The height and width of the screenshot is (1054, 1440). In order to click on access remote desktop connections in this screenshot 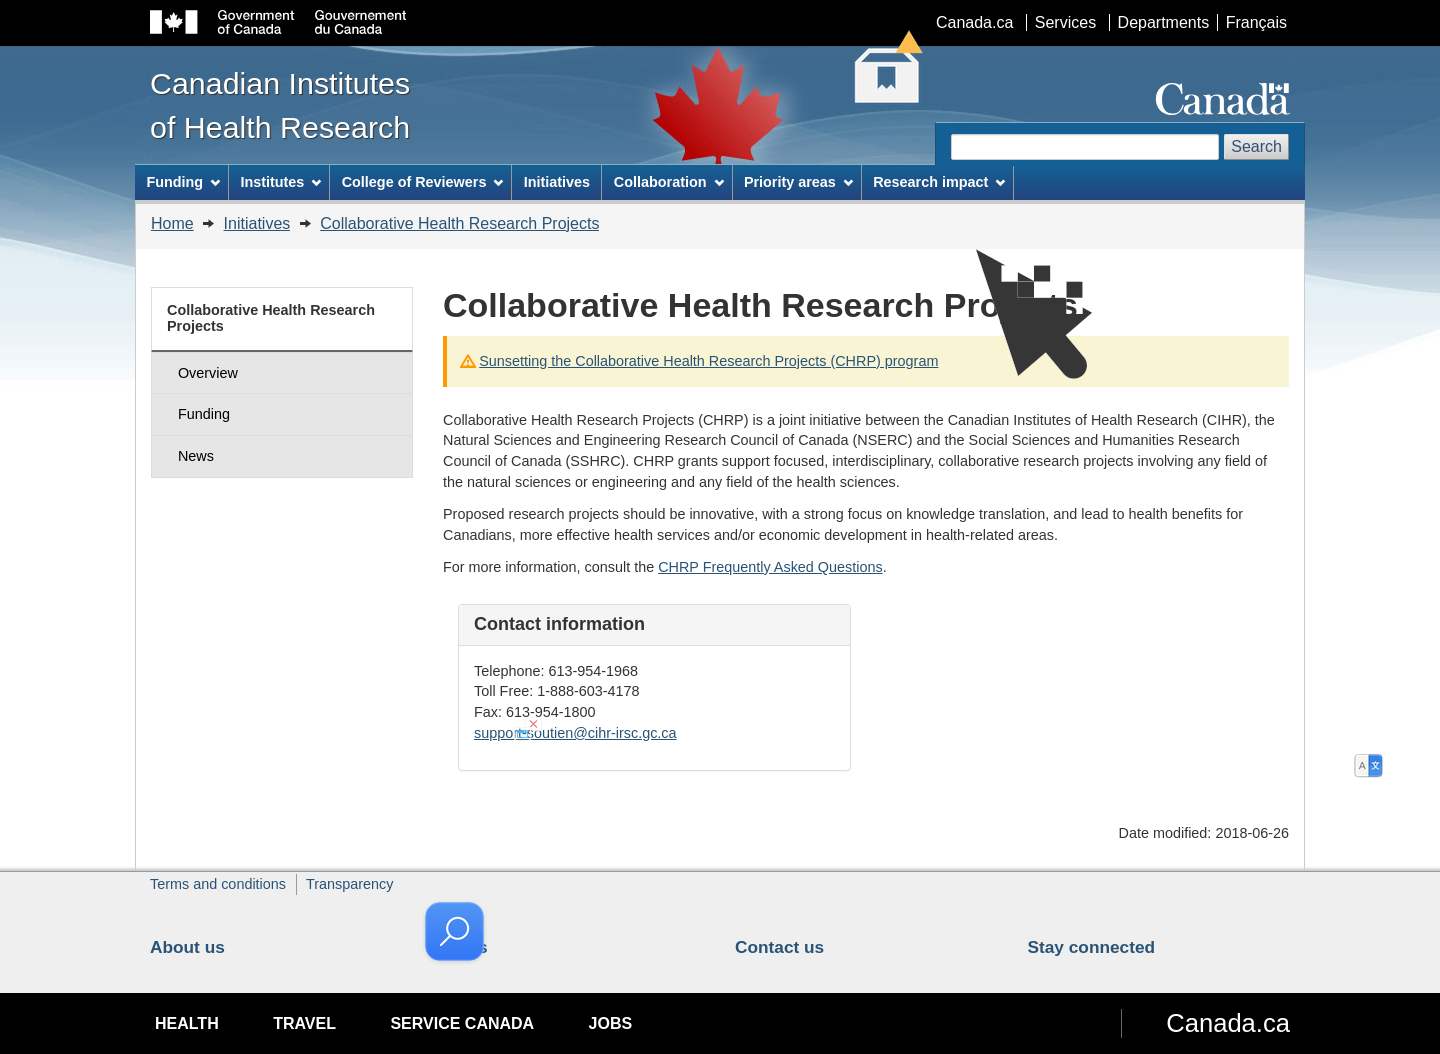, I will do `click(1034, 314)`.